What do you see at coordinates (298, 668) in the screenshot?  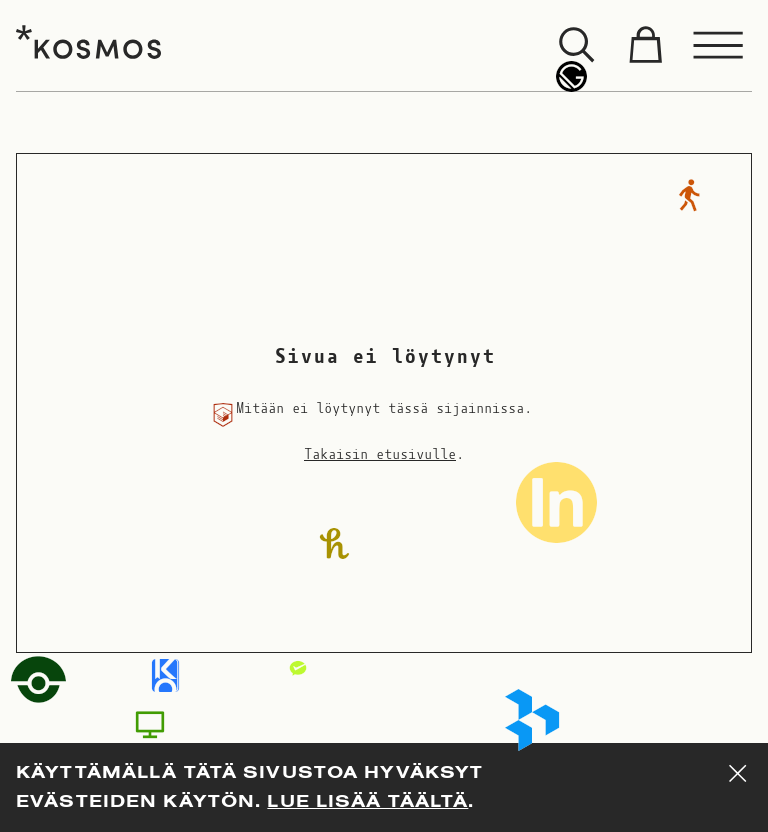 I see `pay with wechat pay` at bounding box center [298, 668].